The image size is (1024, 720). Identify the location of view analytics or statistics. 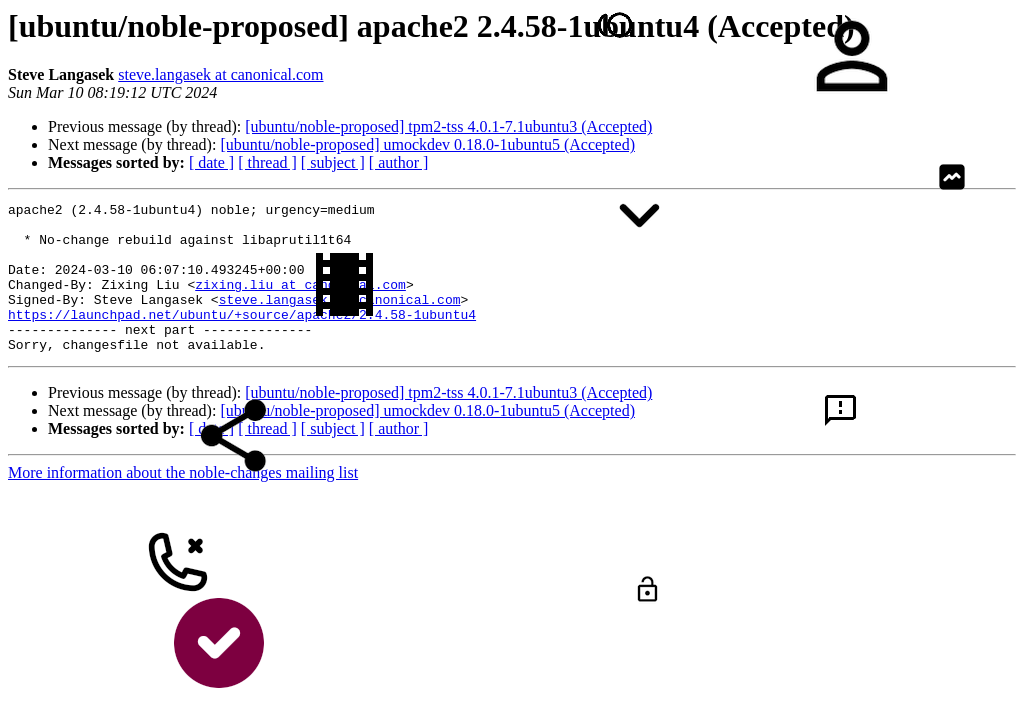
(952, 177).